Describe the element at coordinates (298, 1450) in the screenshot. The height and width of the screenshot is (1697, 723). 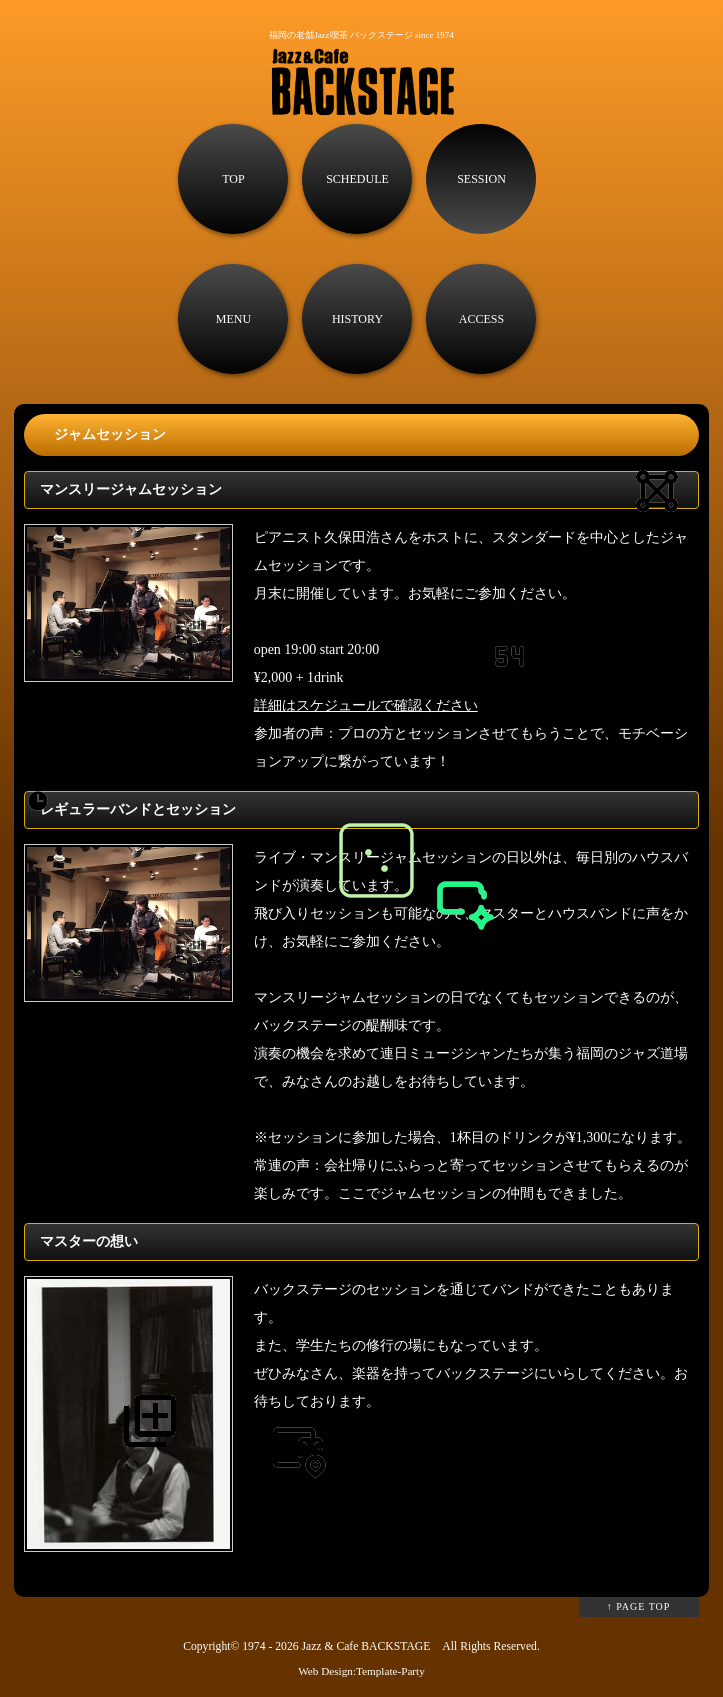
I see `pin a device to your favorites` at that location.